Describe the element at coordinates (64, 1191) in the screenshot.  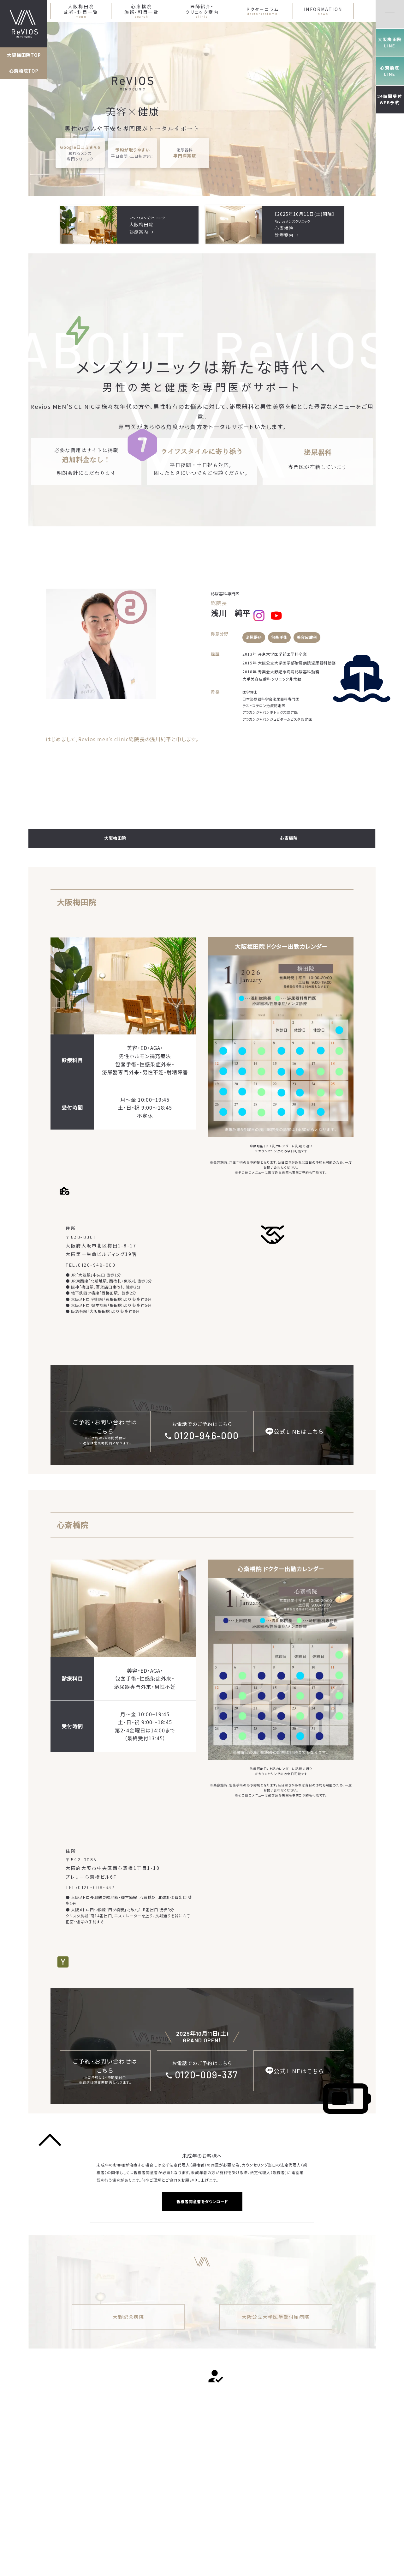
I see `school or educational institution is closed` at that location.